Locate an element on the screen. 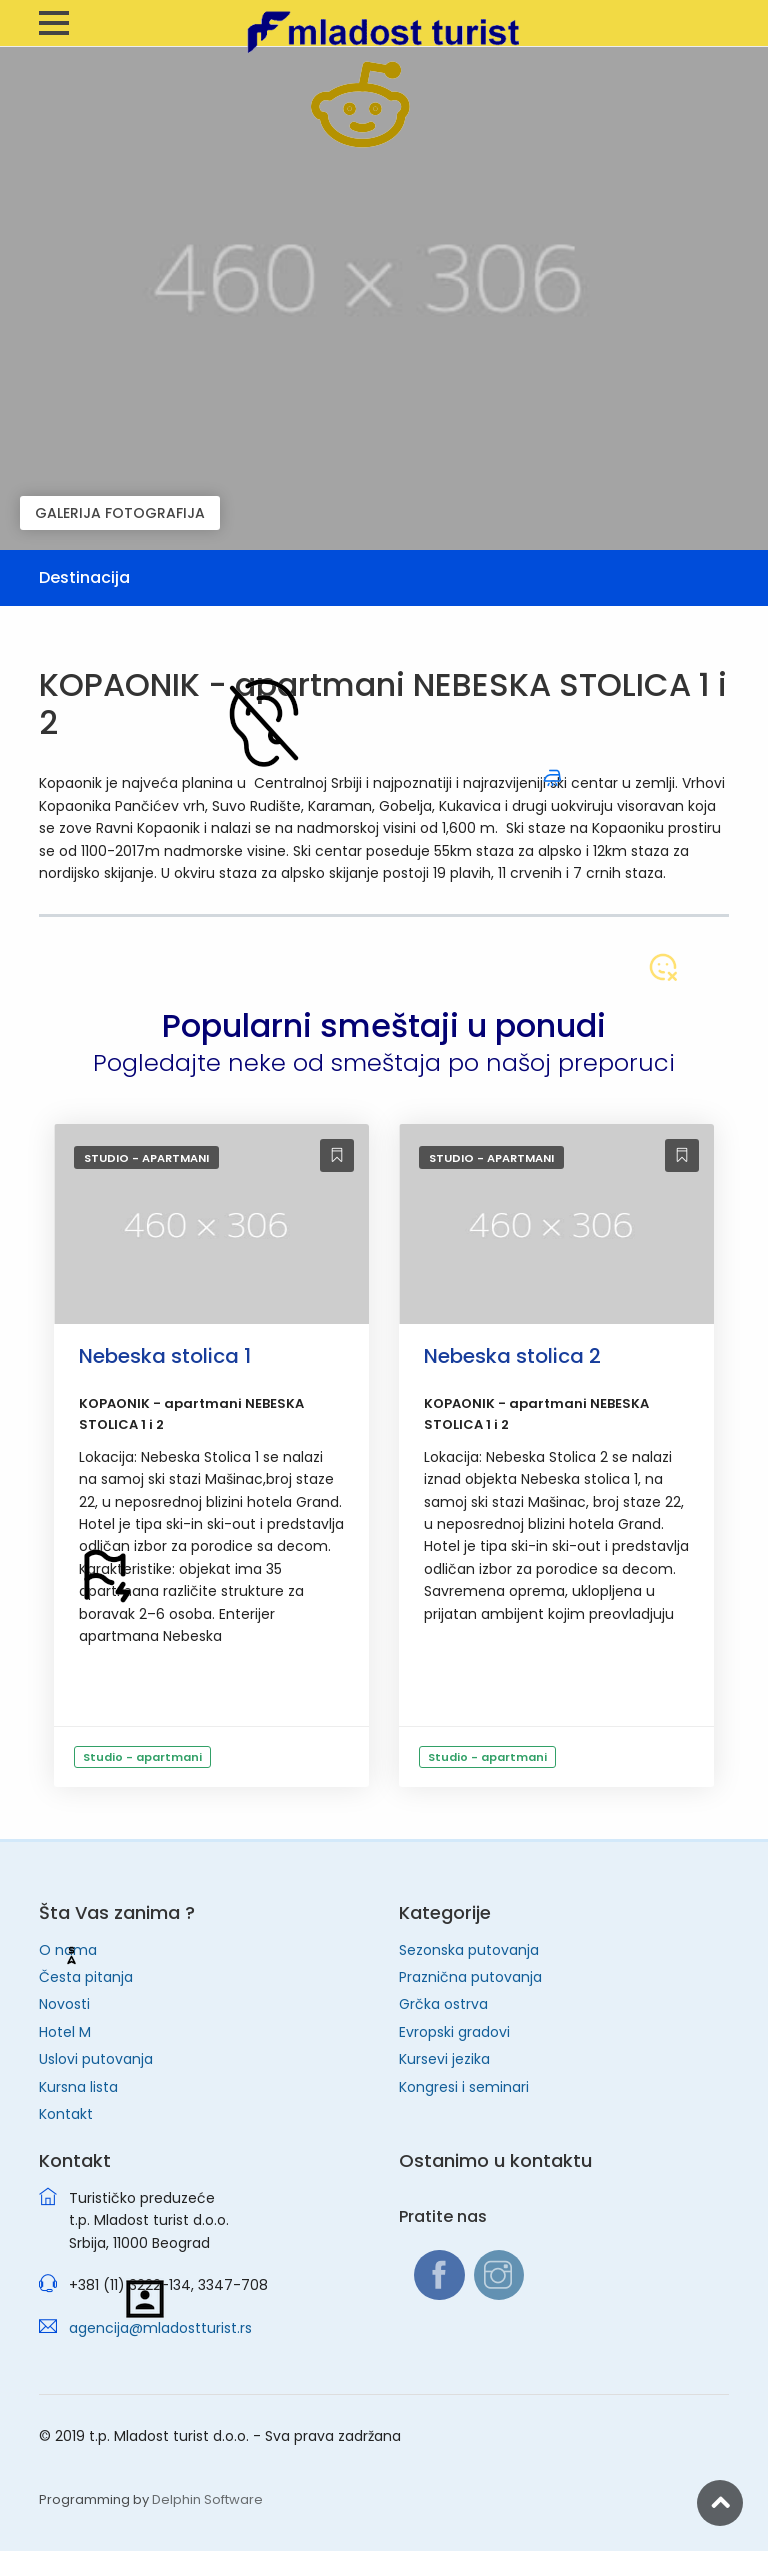  navigate southward is located at coordinates (71, 1955).